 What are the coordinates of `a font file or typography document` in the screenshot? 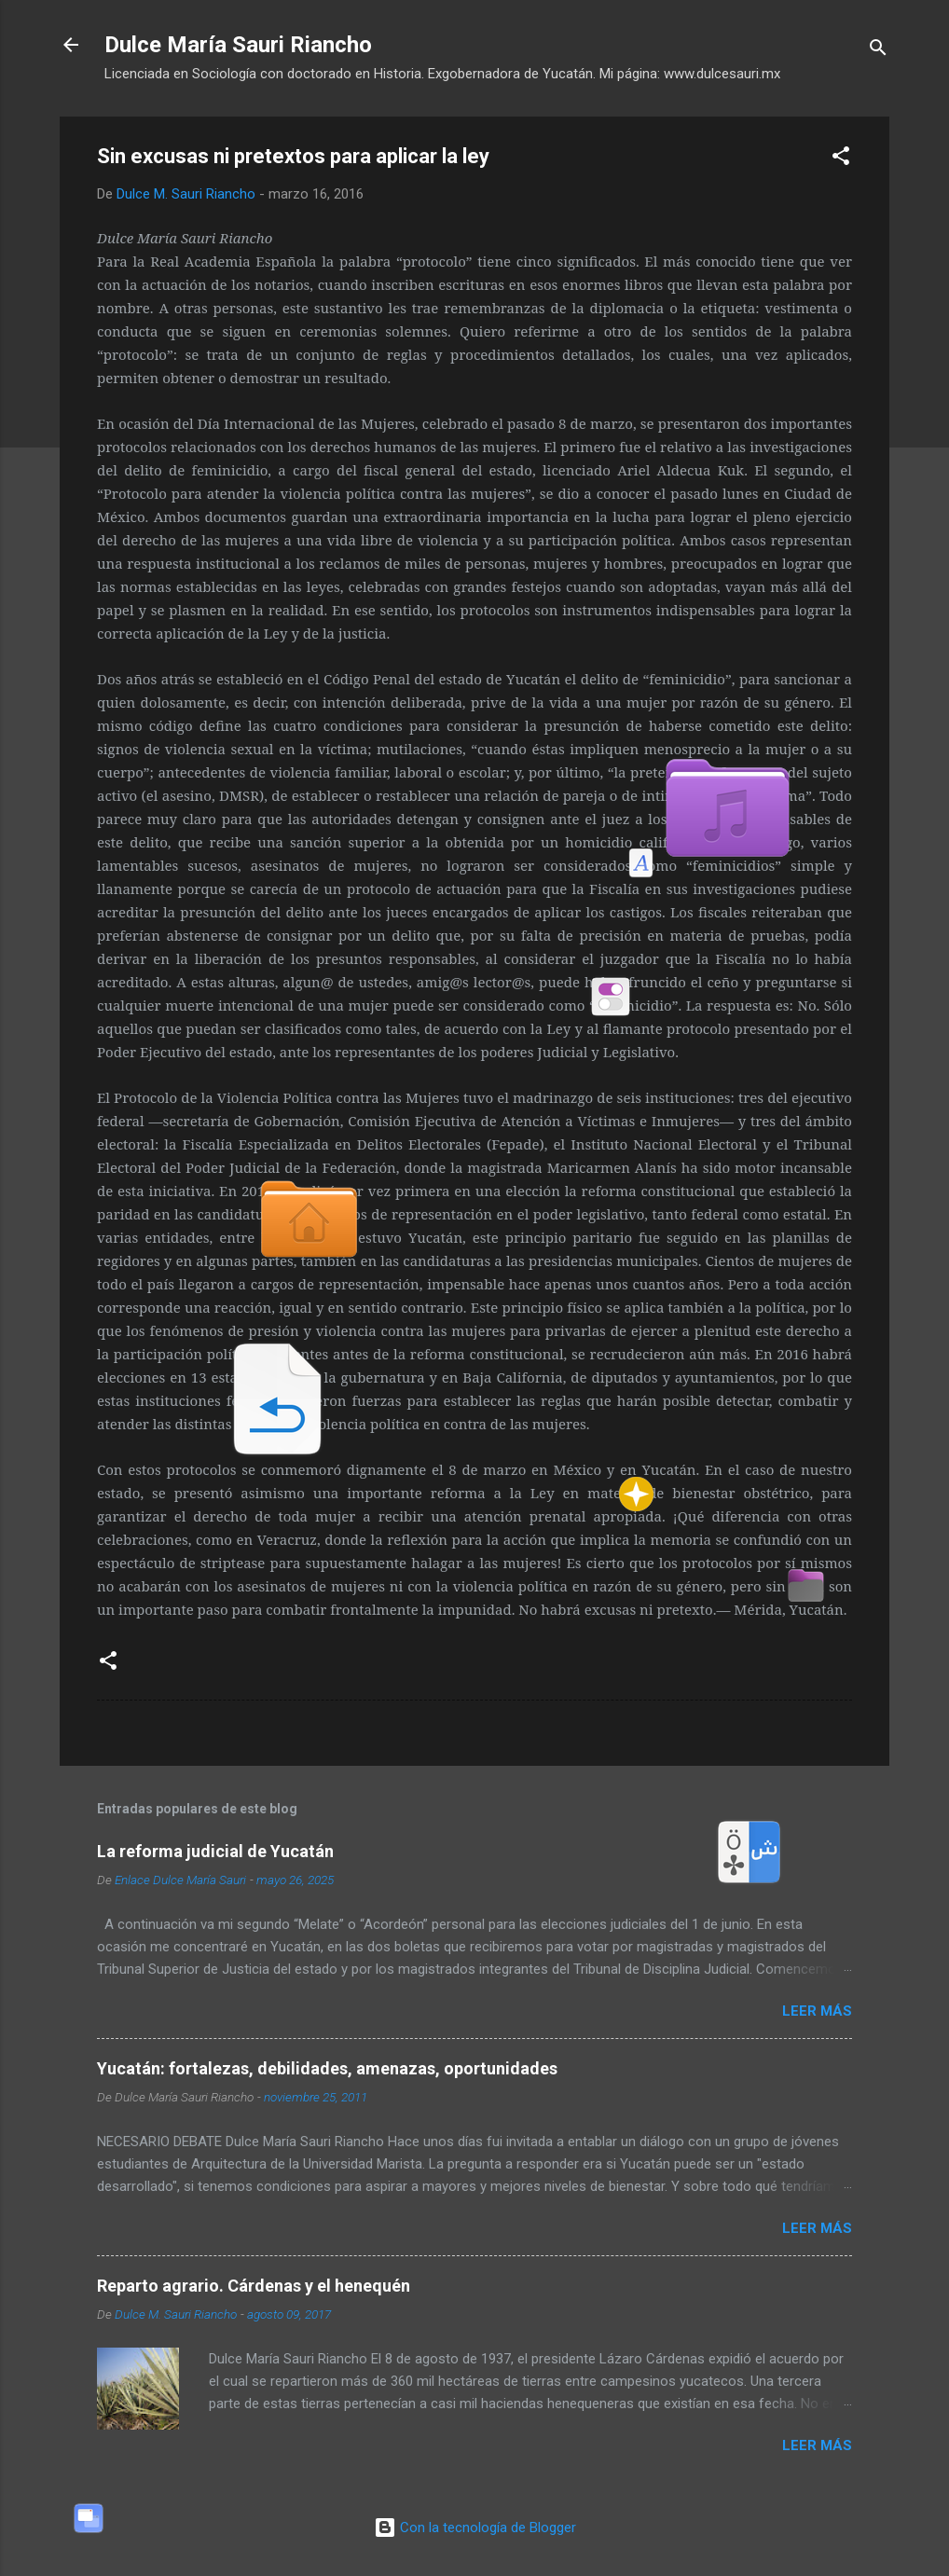 It's located at (640, 862).